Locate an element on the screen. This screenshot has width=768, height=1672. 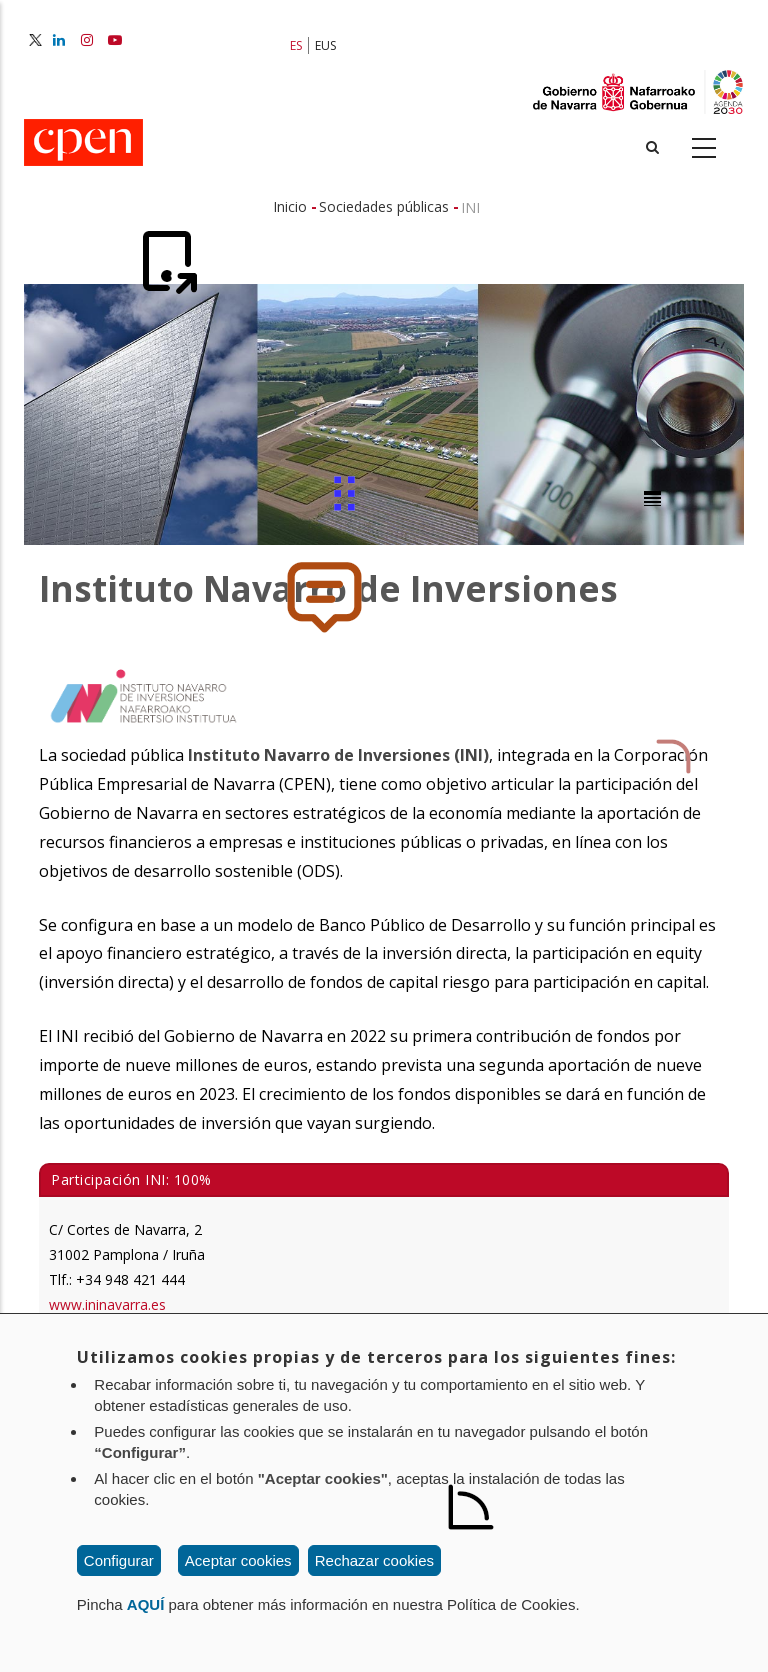
open messaging or chat is located at coordinates (324, 595).